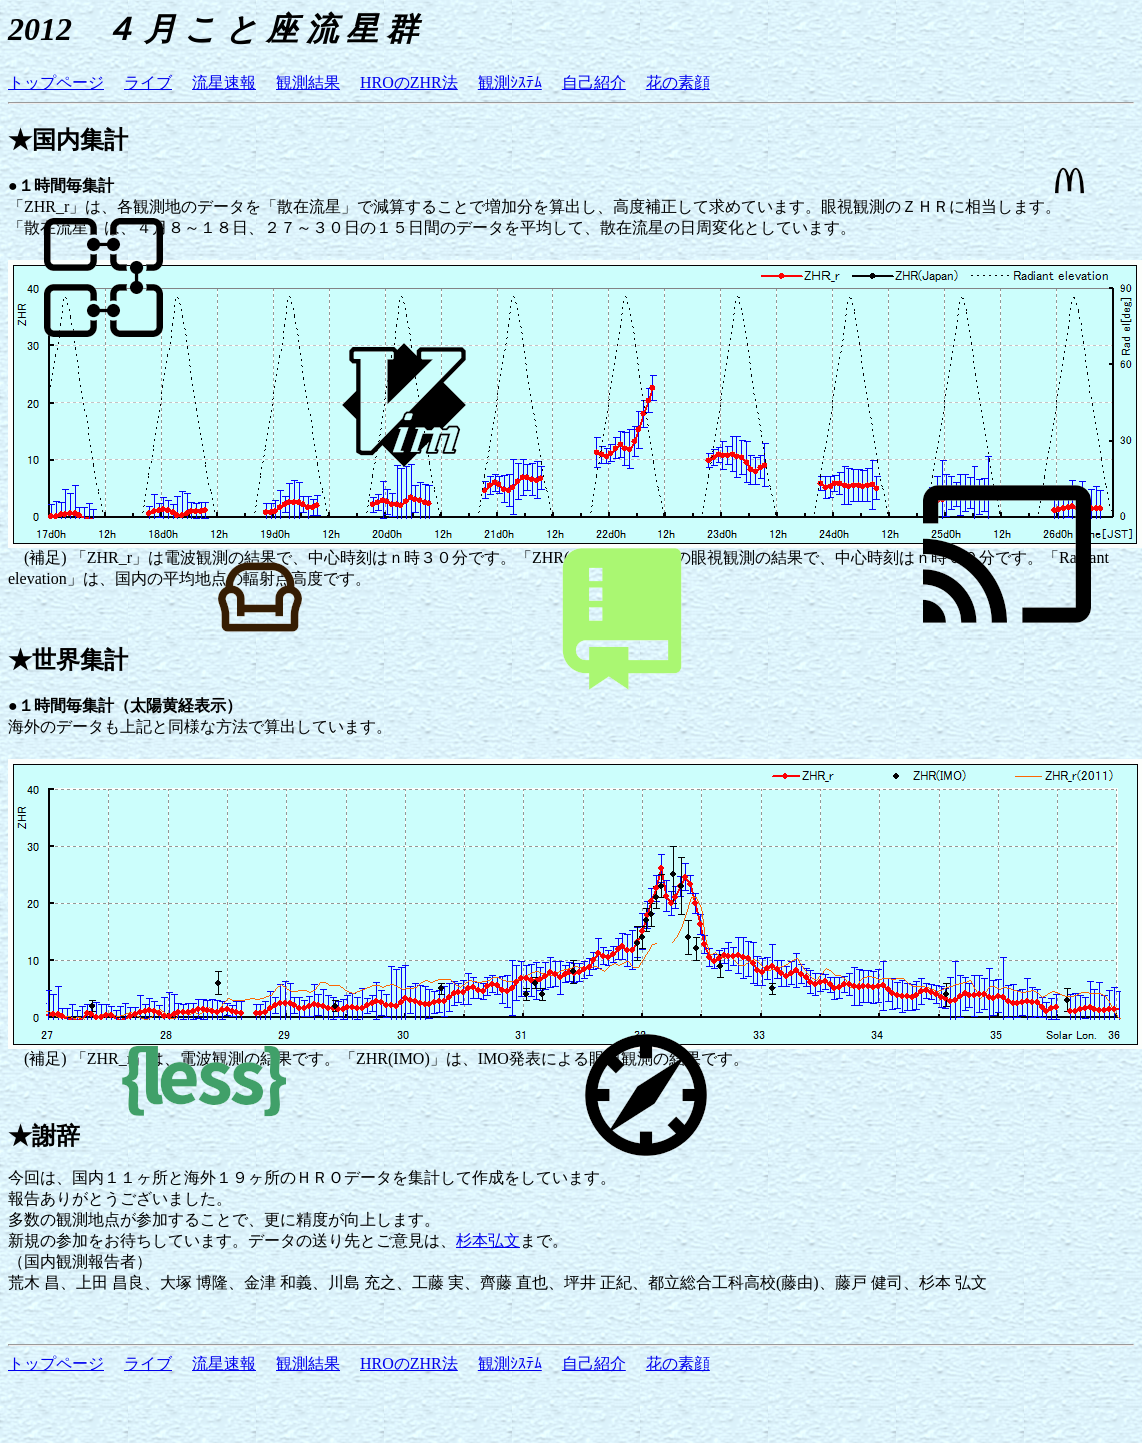  Describe the element at coordinates (1069, 180) in the screenshot. I see `open the McDonald's app` at that location.